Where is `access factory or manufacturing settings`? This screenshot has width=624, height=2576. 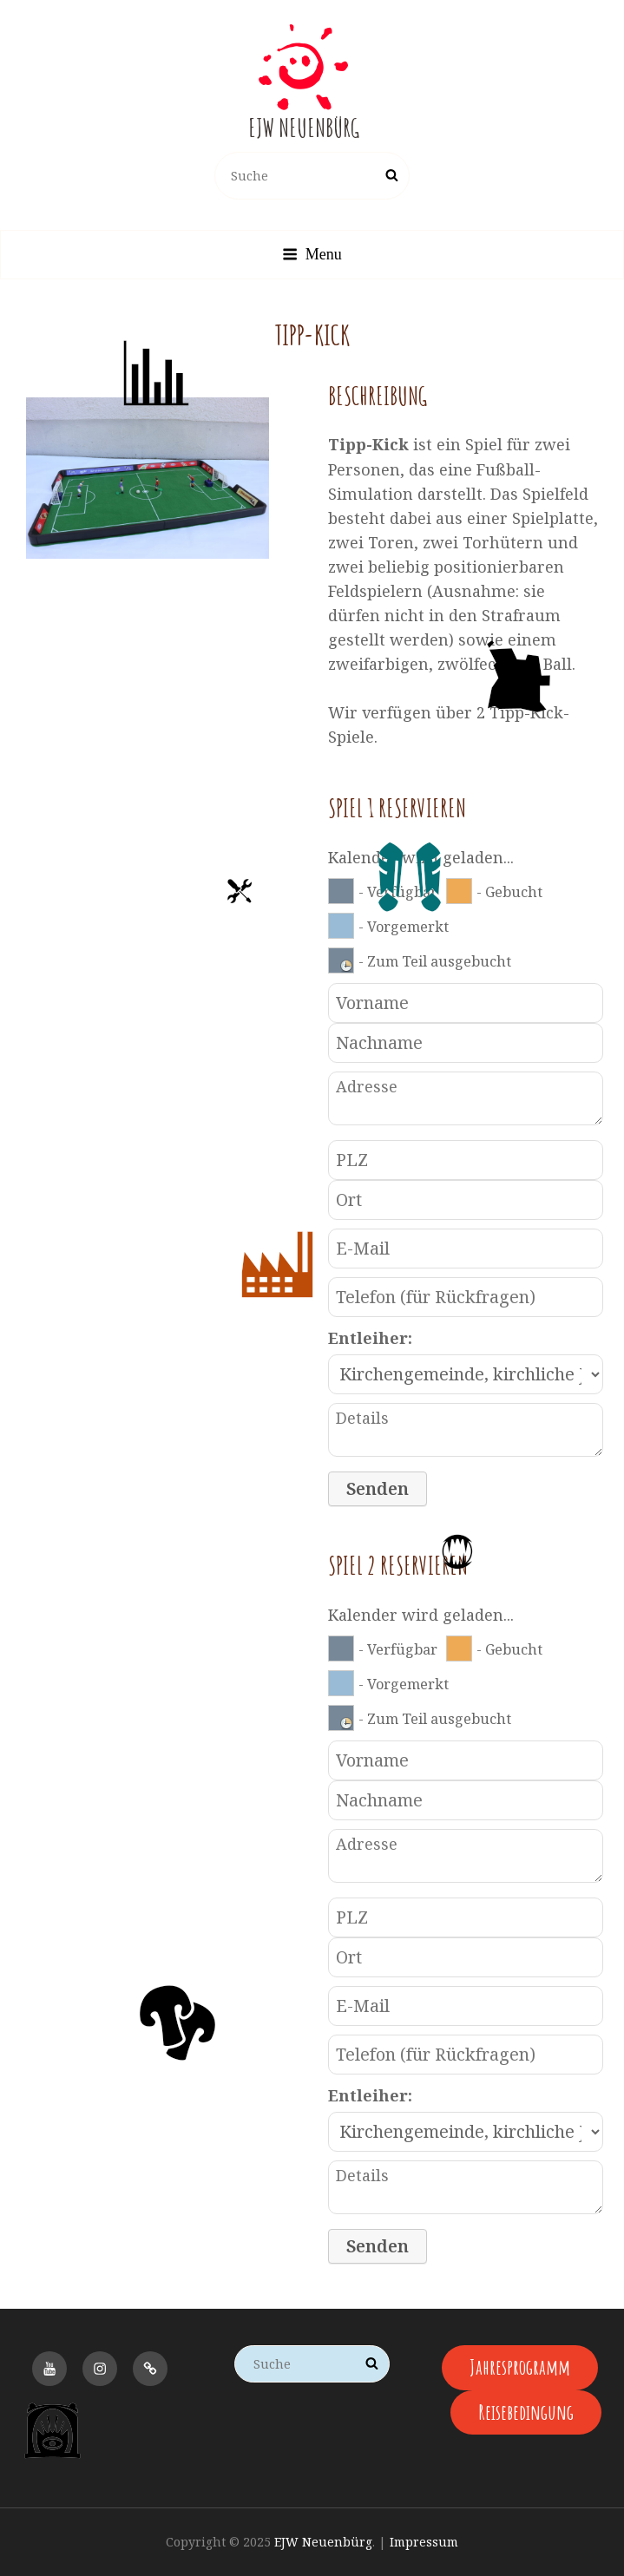
access factory or manufacturing settings is located at coordinates (277, 1262).